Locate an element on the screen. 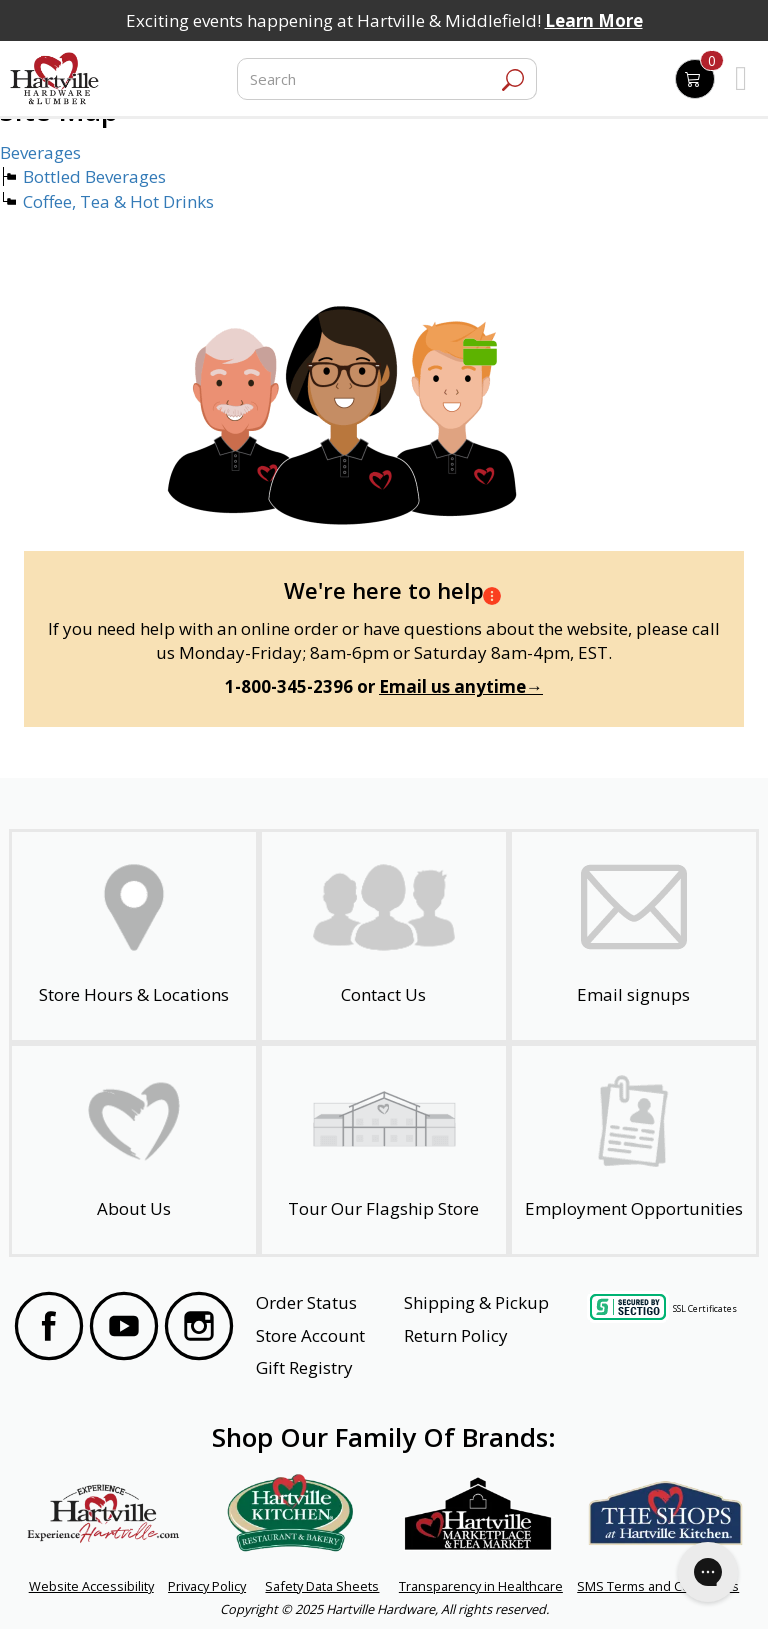 The height and width of the screenshot is (1629, 768). open more options menu is located at coordinates (492, 596).